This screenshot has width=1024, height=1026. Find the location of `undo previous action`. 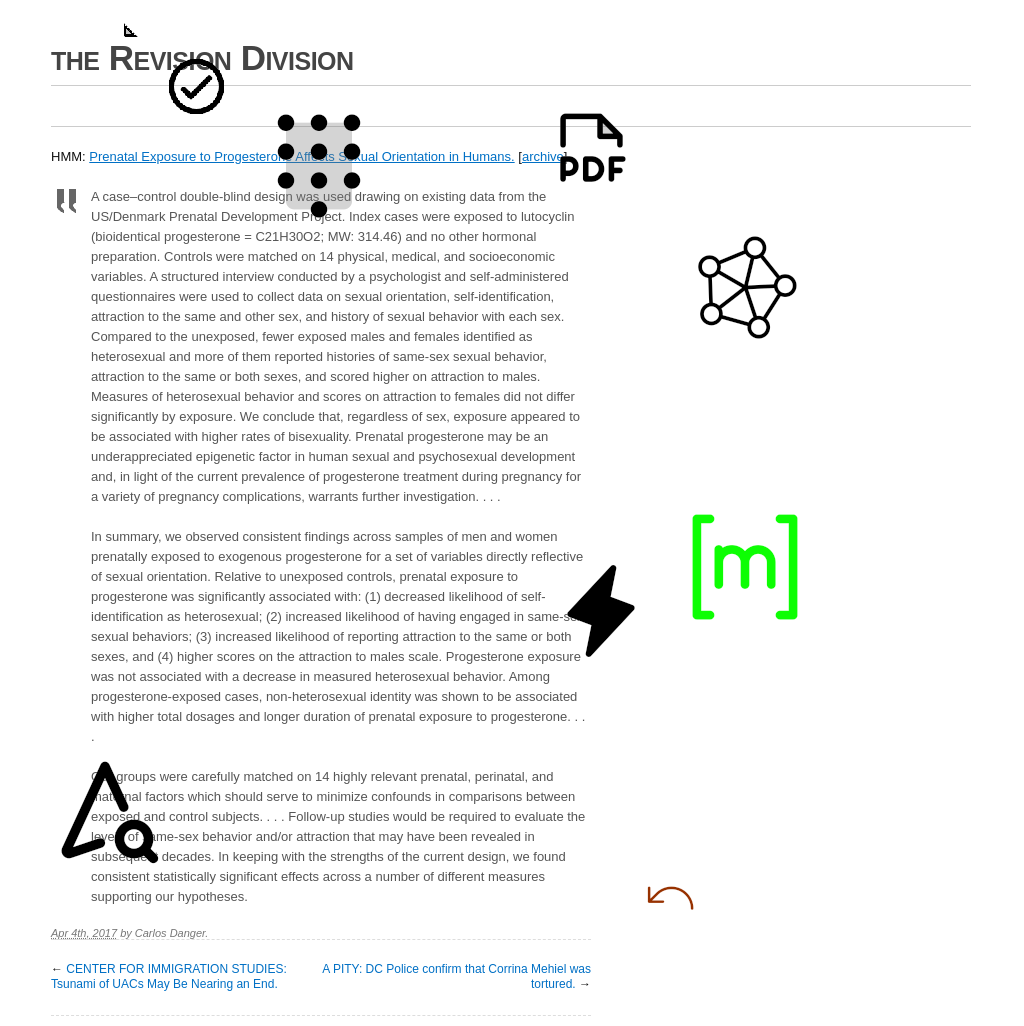

undo previous action is located at coordinates (671, 896).